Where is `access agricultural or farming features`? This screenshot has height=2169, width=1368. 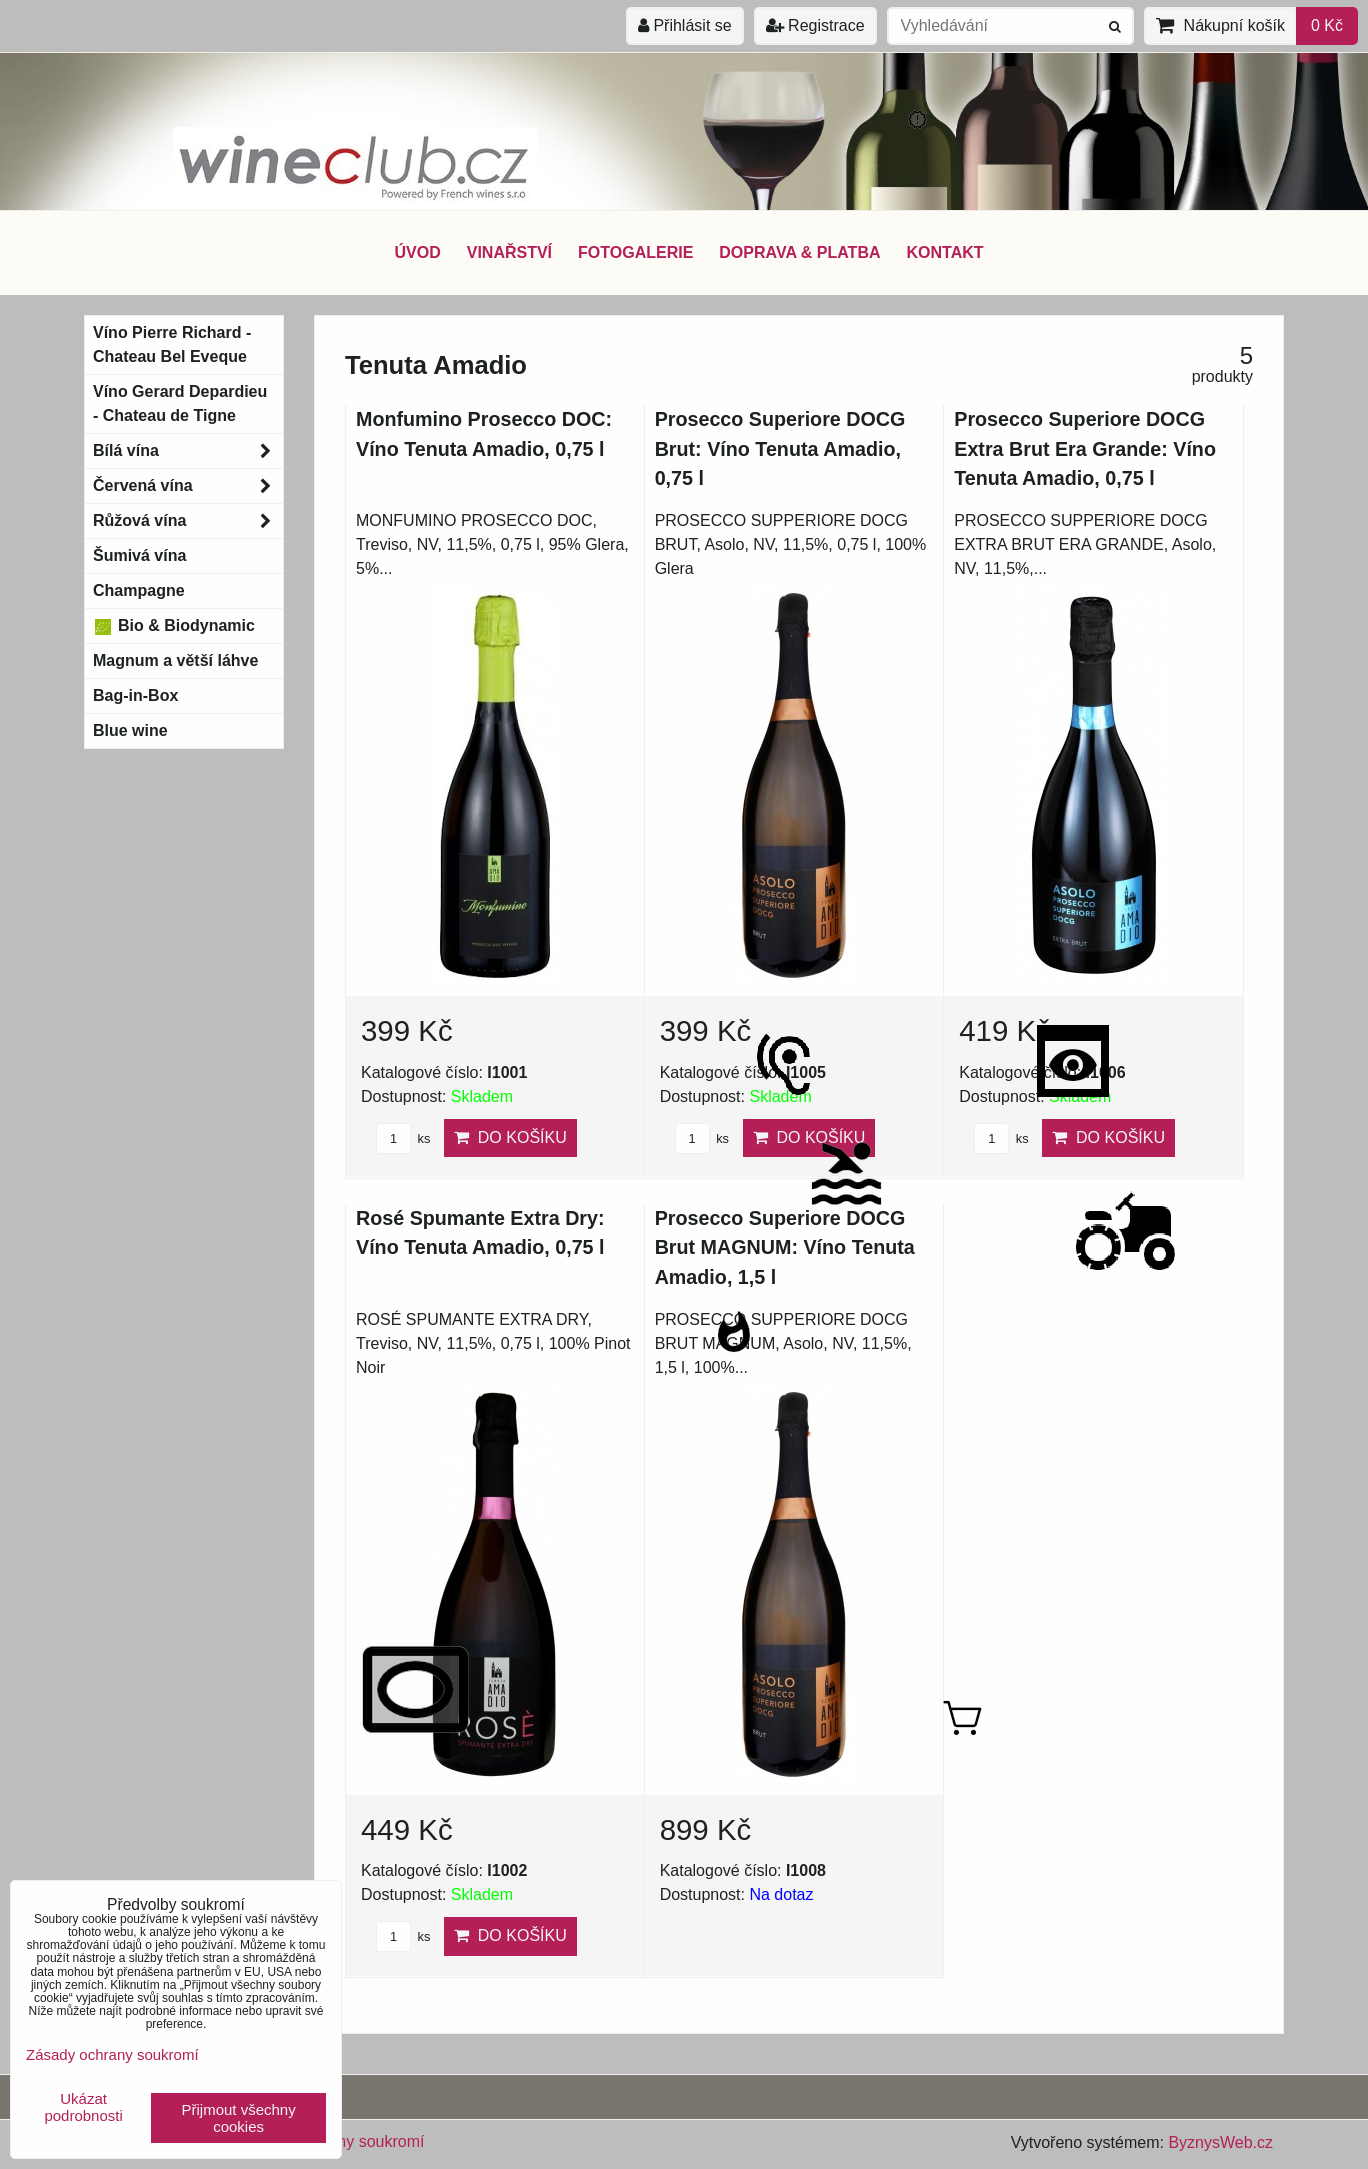
access agricultural or farming features is located at coordinates (1125, 1233).